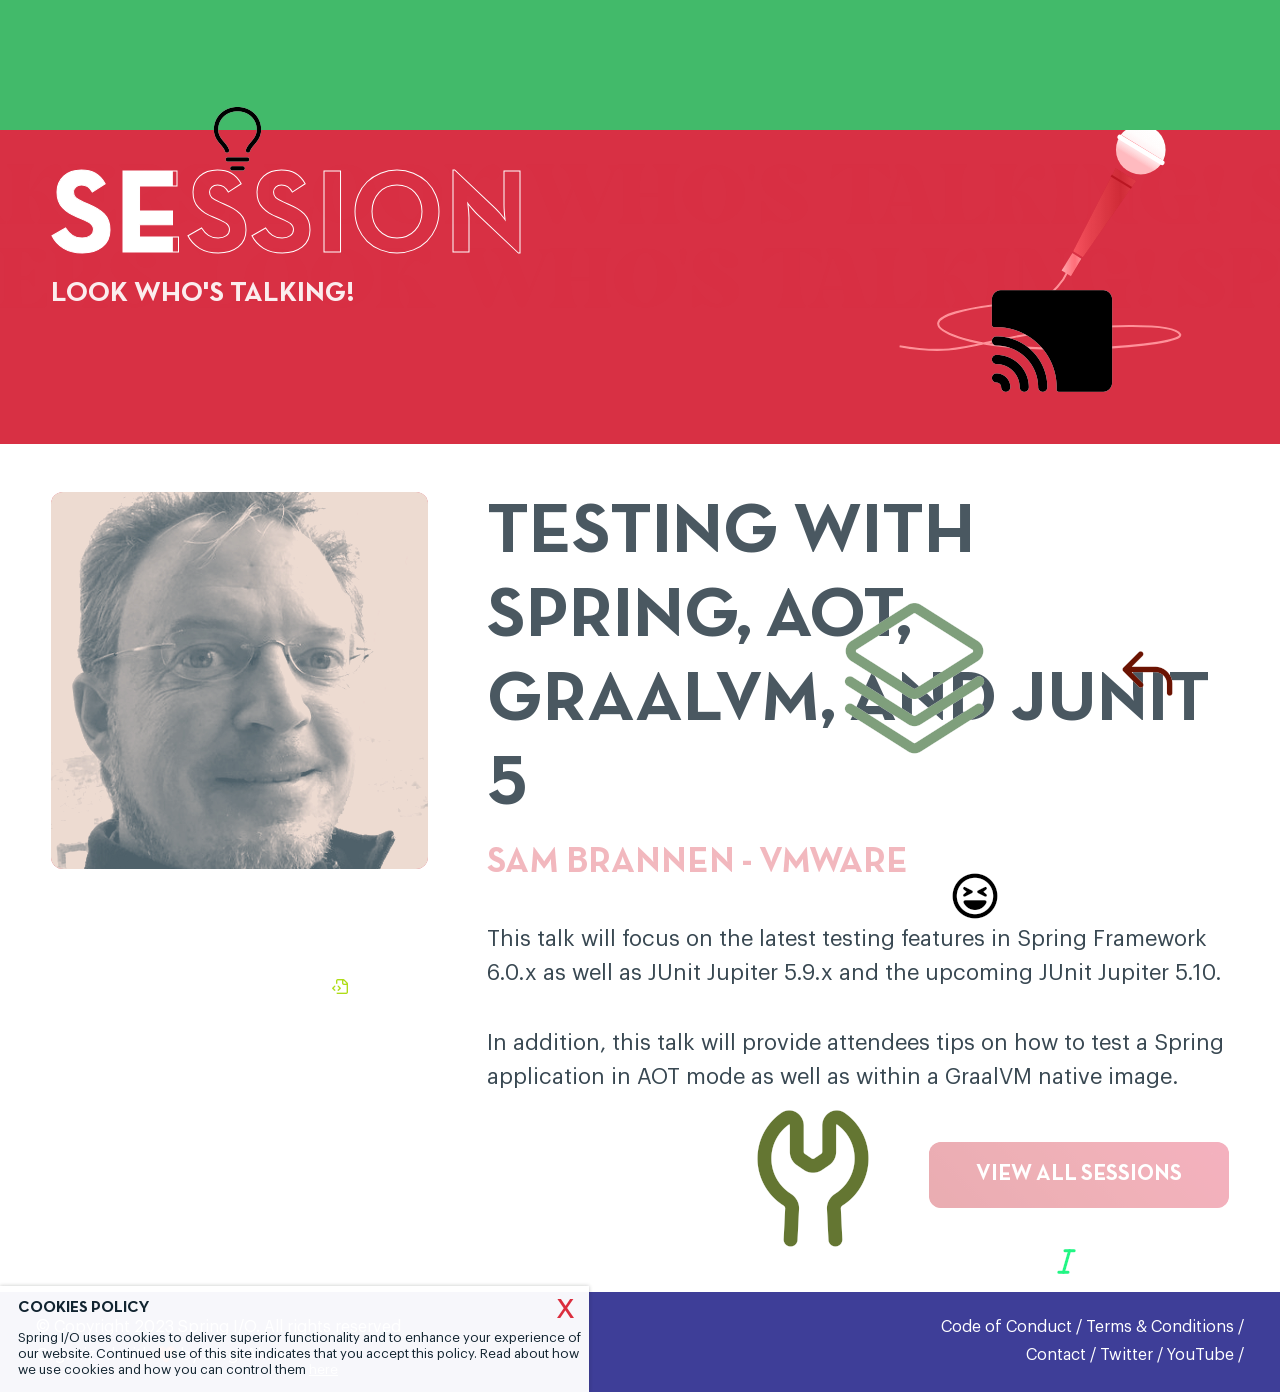 The width and height of the screenshot is (1280, 1392). What do you see at coordinates (1066, 1261) in the screenshot?
I see `apply italic formatting to selected text` at bounding box center [1066, 1261].